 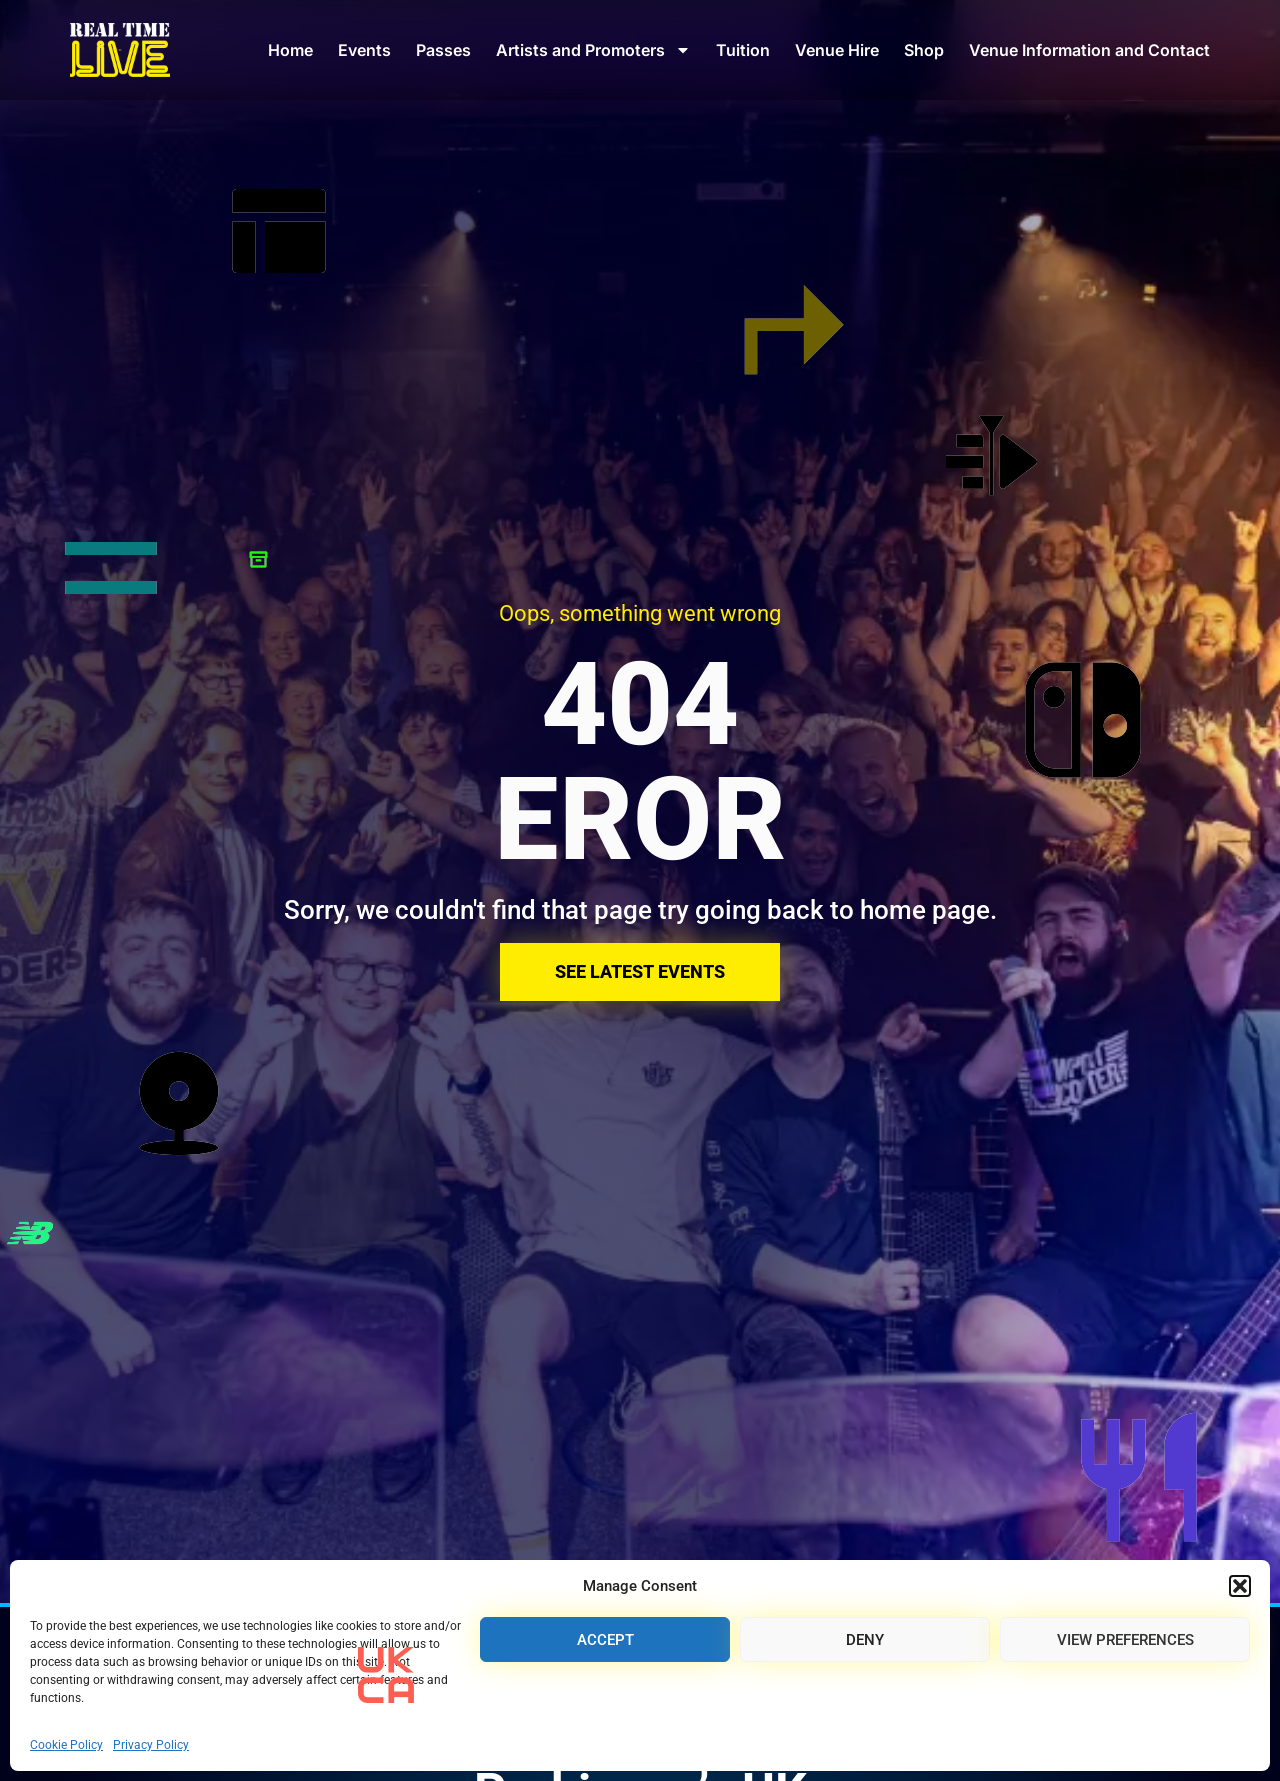 What do you see at coordinates (111, 568) in the screenshot?
I see `indicates equal or balanced values` at bounding box center [111, 568].